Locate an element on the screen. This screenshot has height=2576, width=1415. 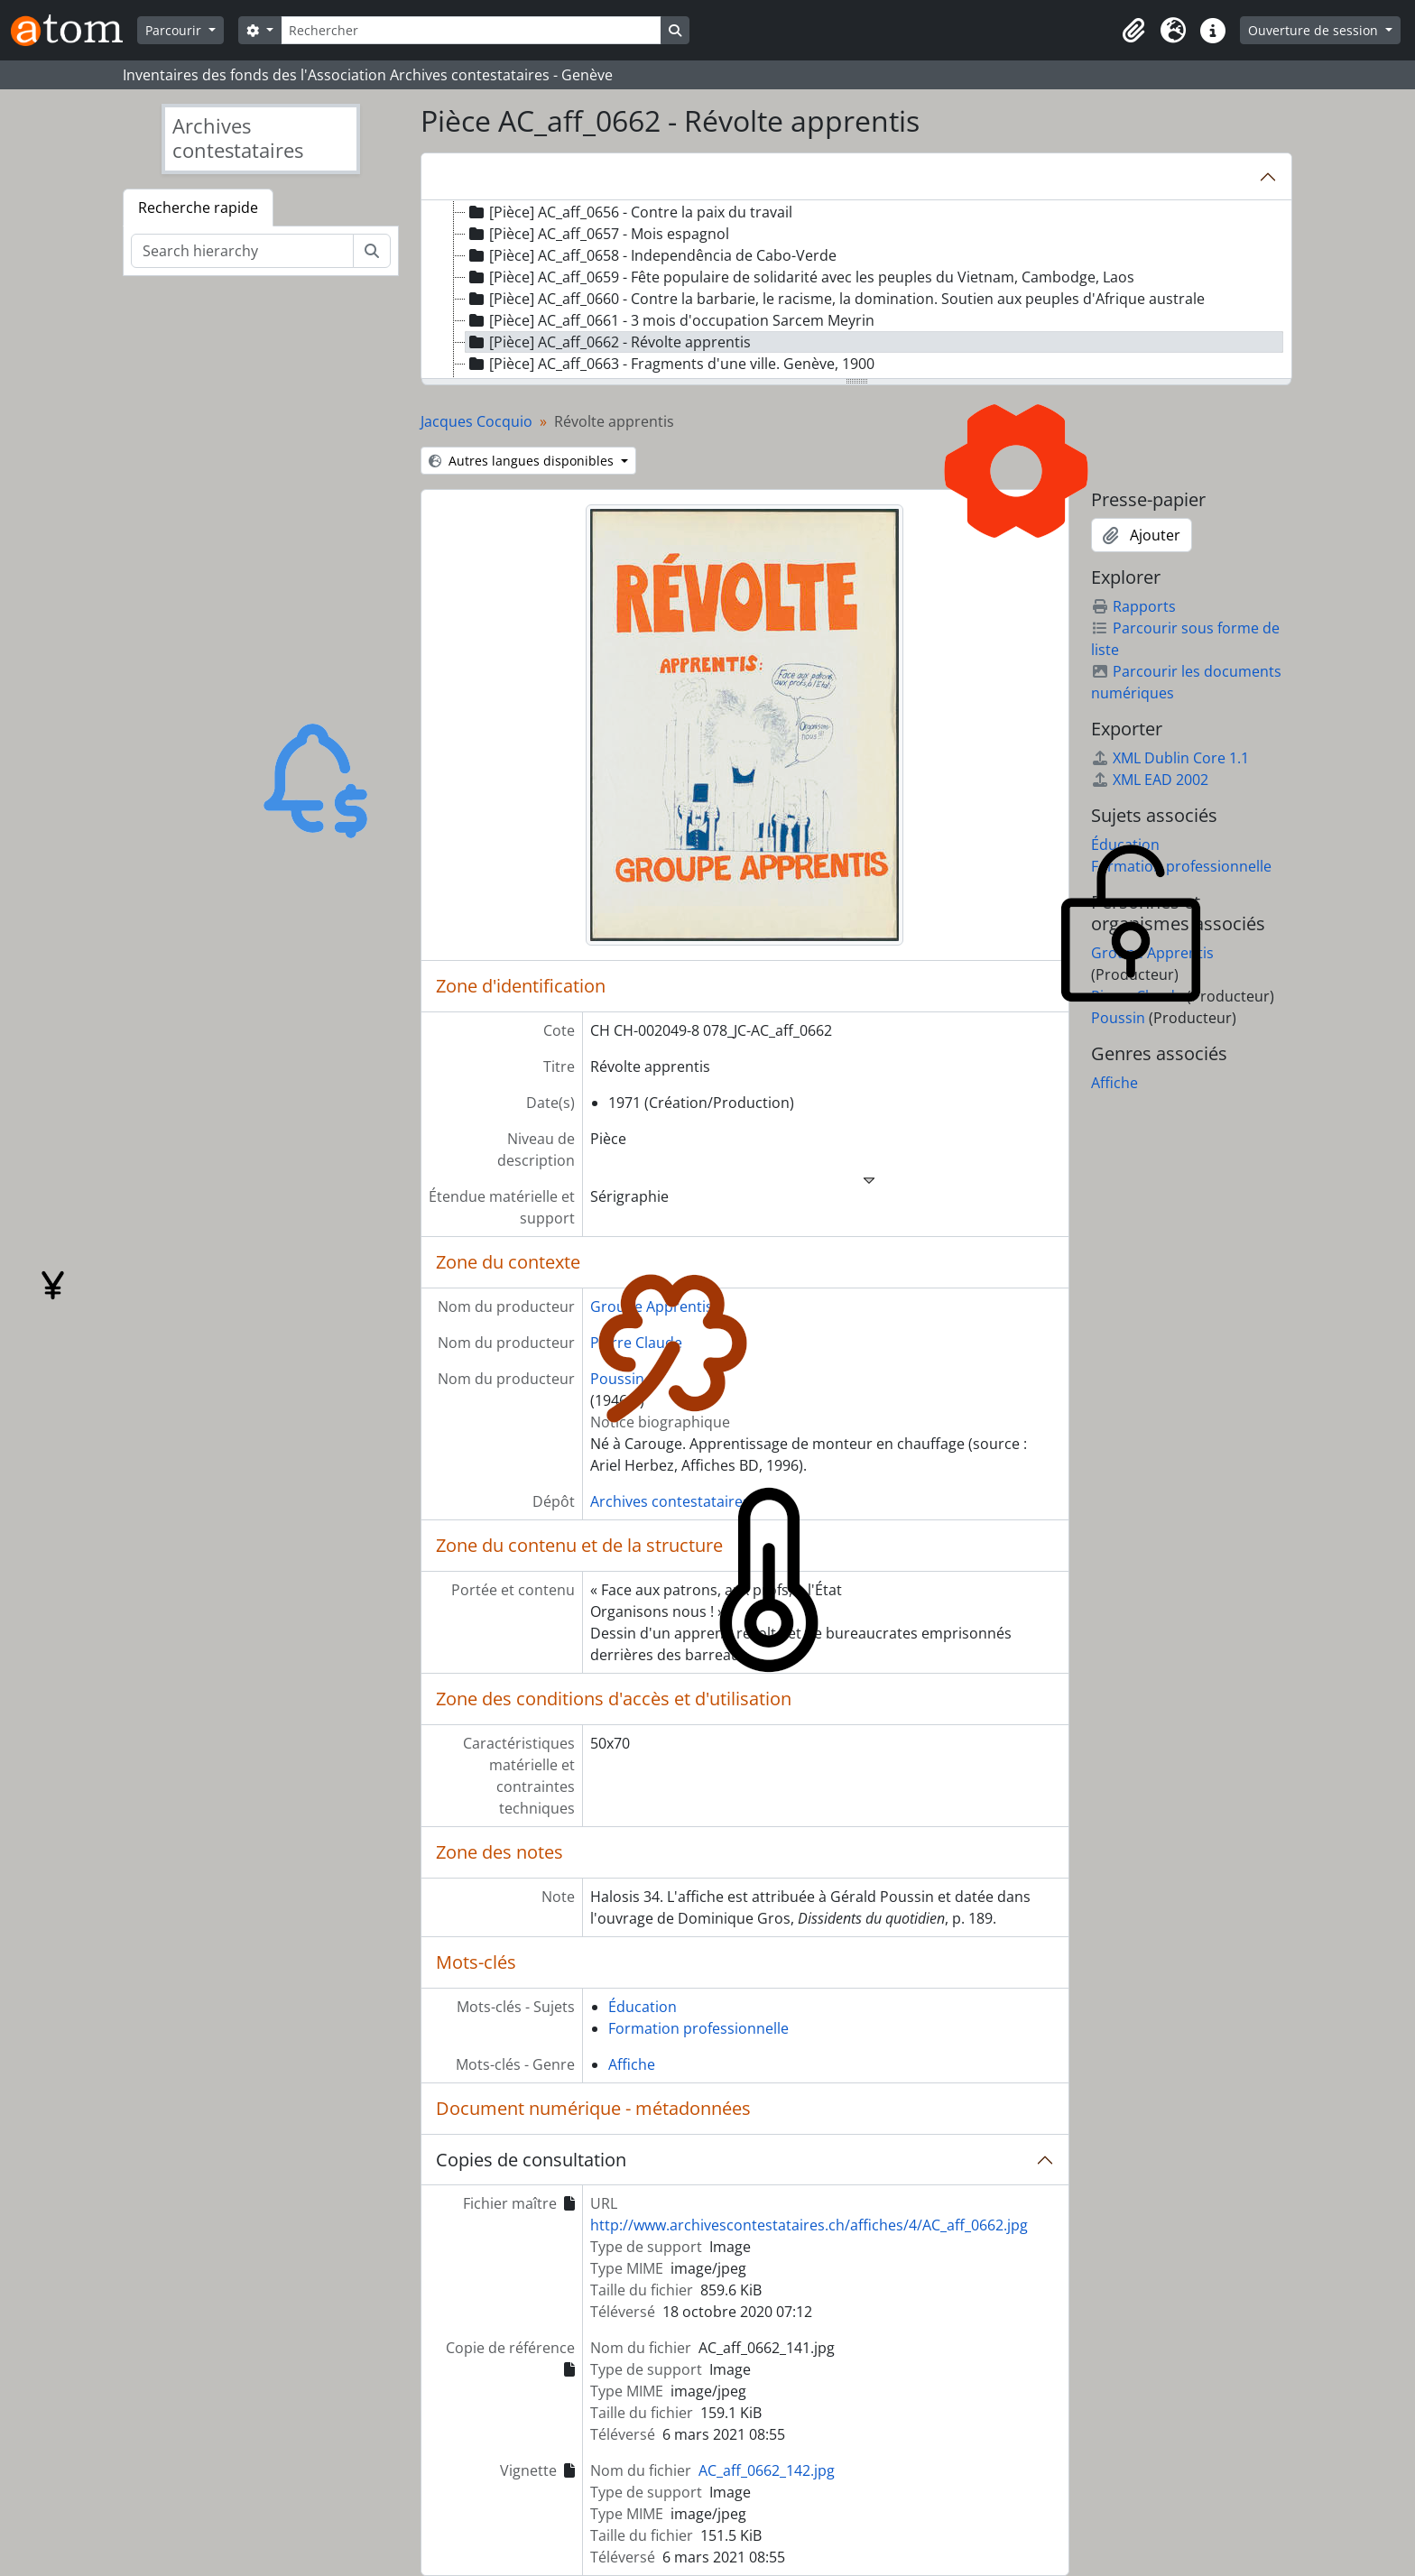
expand a dropdown menu is located at coordinates (869, 1180).